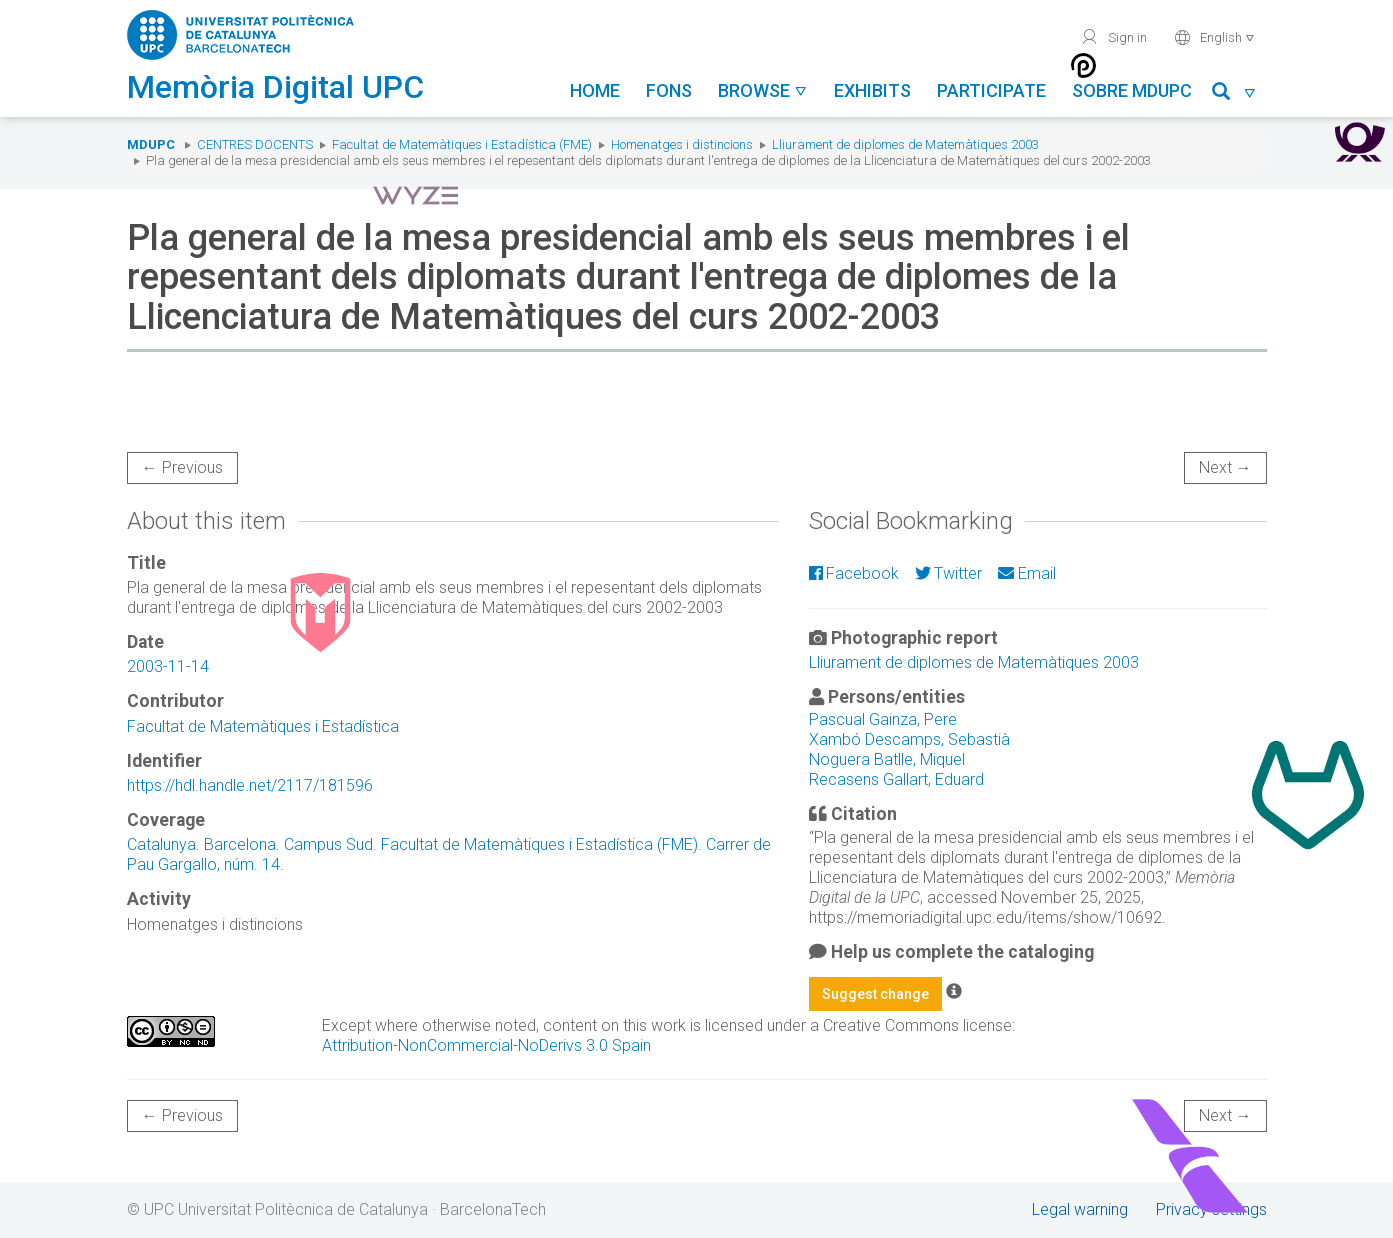  What do you see at coordinates (415, 195) in the screenshot?
I see `open the Wyze smart home app` at bounding box center [415, 195].